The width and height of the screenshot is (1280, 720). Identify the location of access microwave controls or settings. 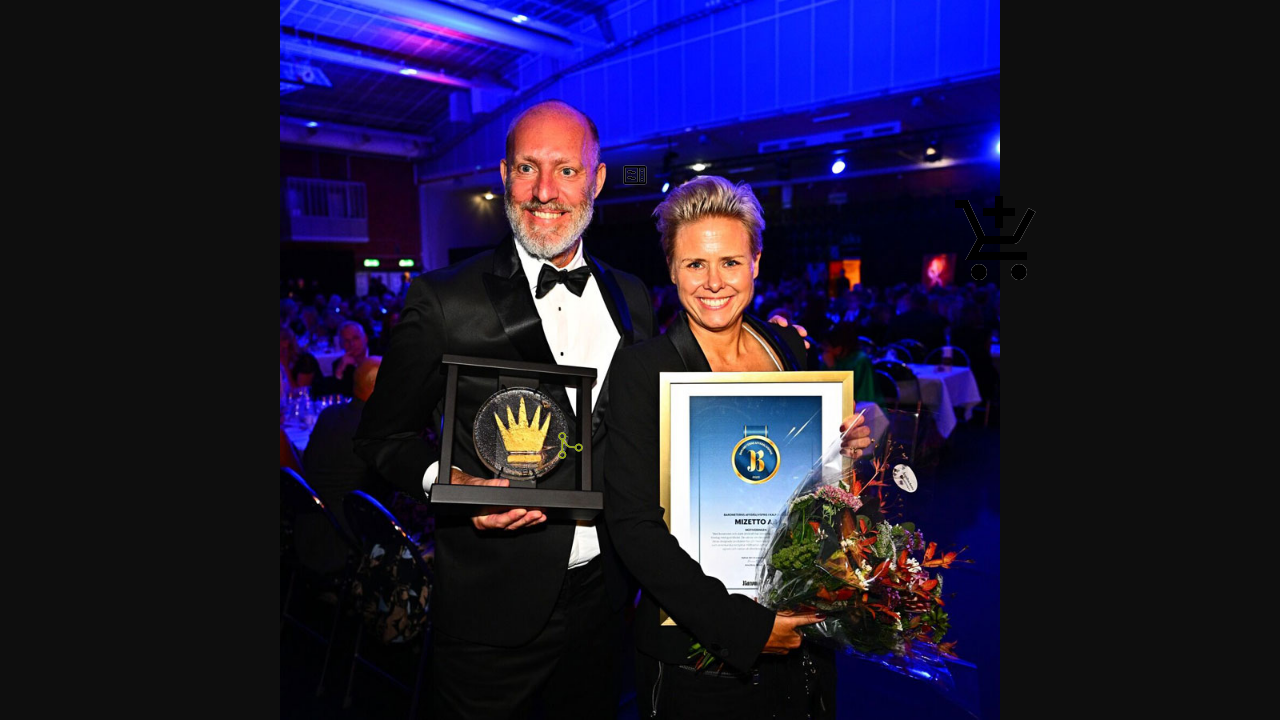
(635, 175).